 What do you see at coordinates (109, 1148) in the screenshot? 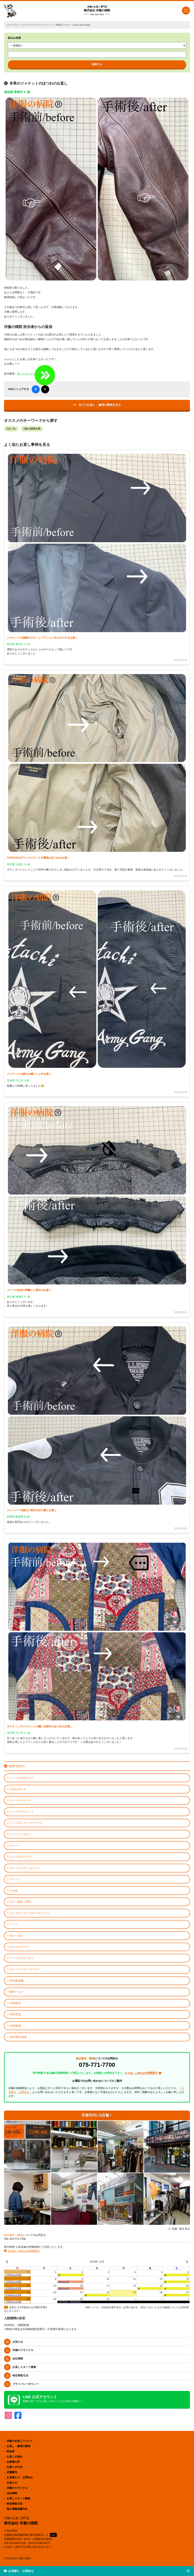
I see `disable color inversion mode` at bounding box center [109, 1148].